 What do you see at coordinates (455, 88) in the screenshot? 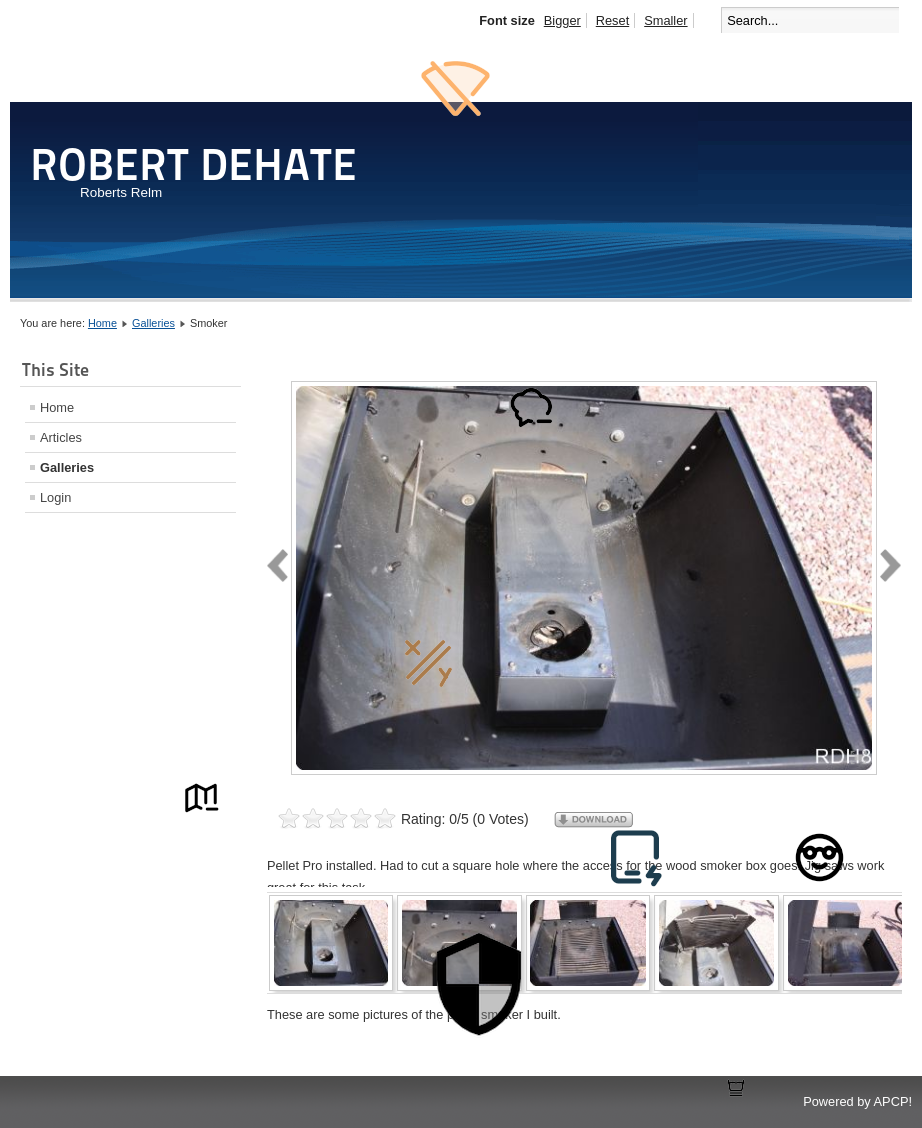
I see `indicates no wifi connection available` at bounding box center [455, 88].